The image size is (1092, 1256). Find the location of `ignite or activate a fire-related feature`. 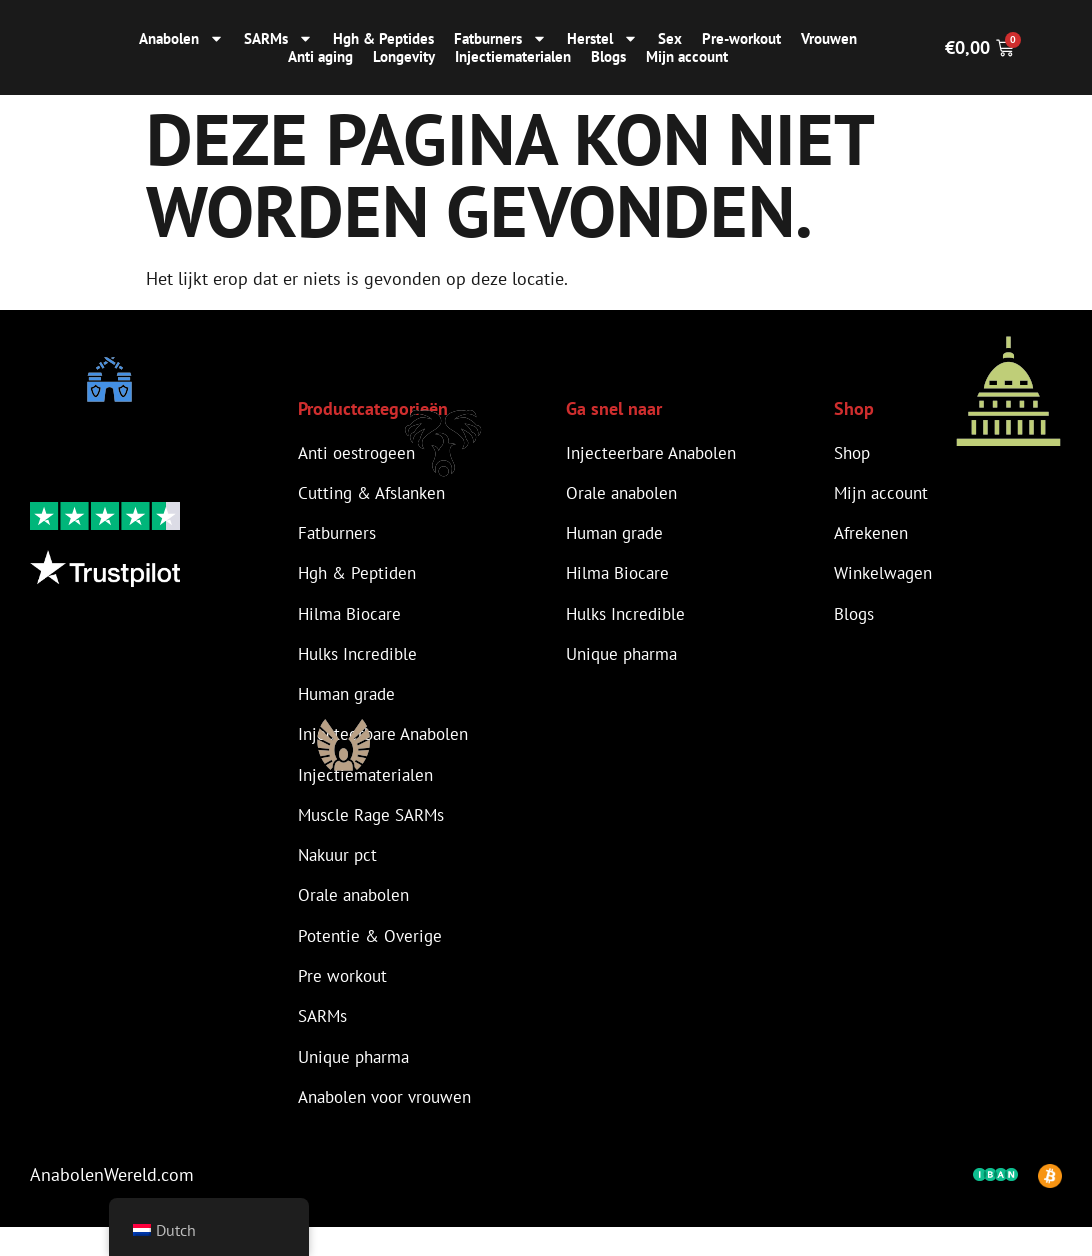

ignite or activate a fire-related feature is located at coordinates (442, 438).